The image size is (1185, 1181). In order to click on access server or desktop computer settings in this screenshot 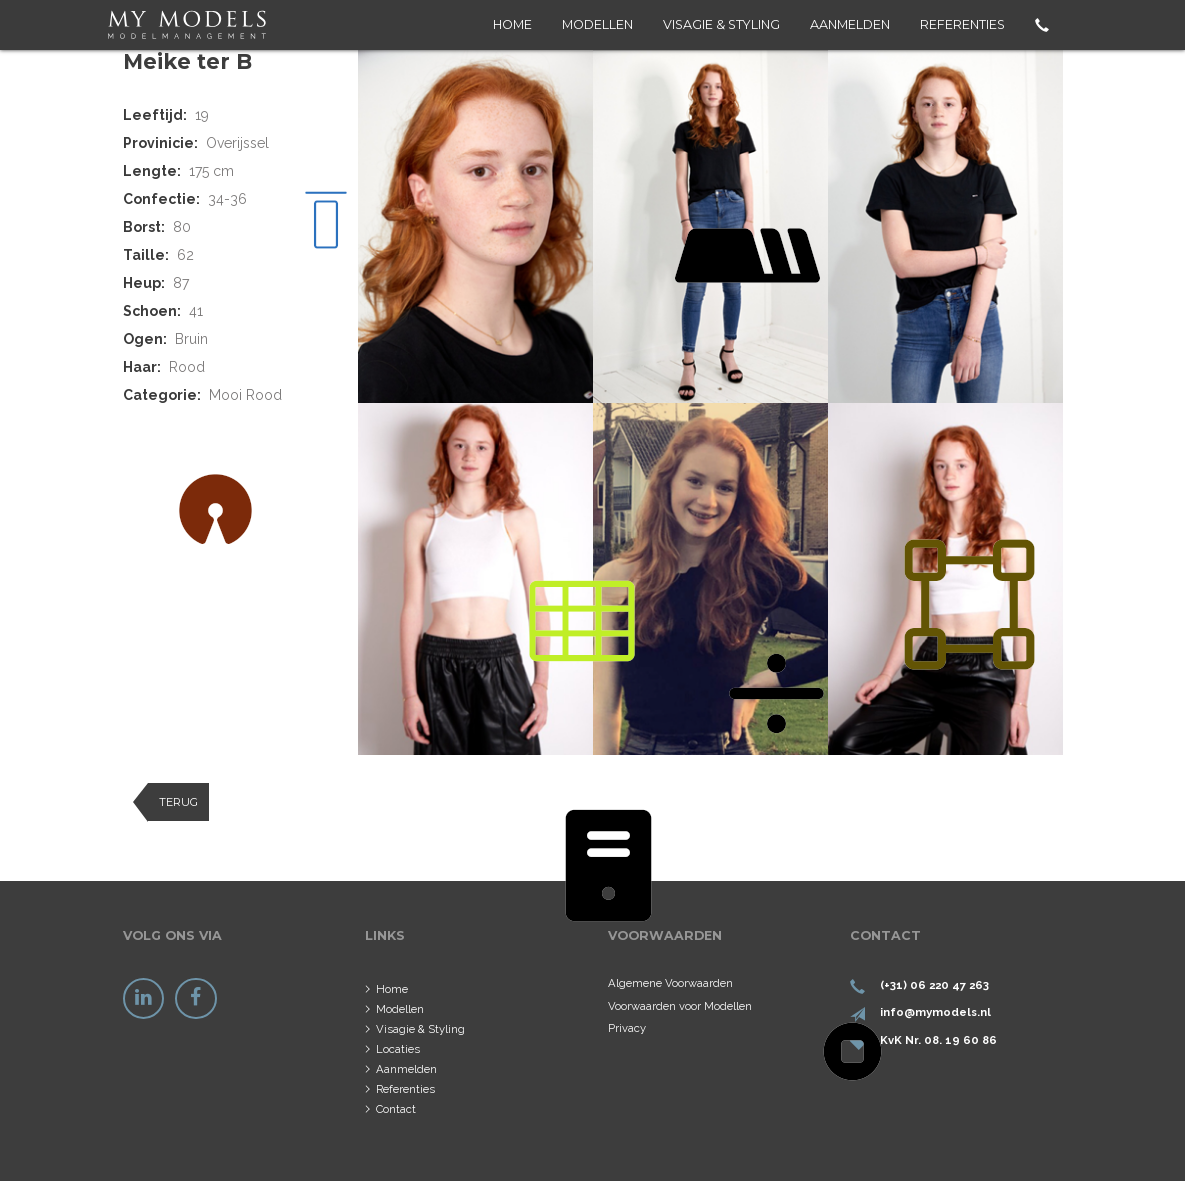, I will do `click(608, 865)`.